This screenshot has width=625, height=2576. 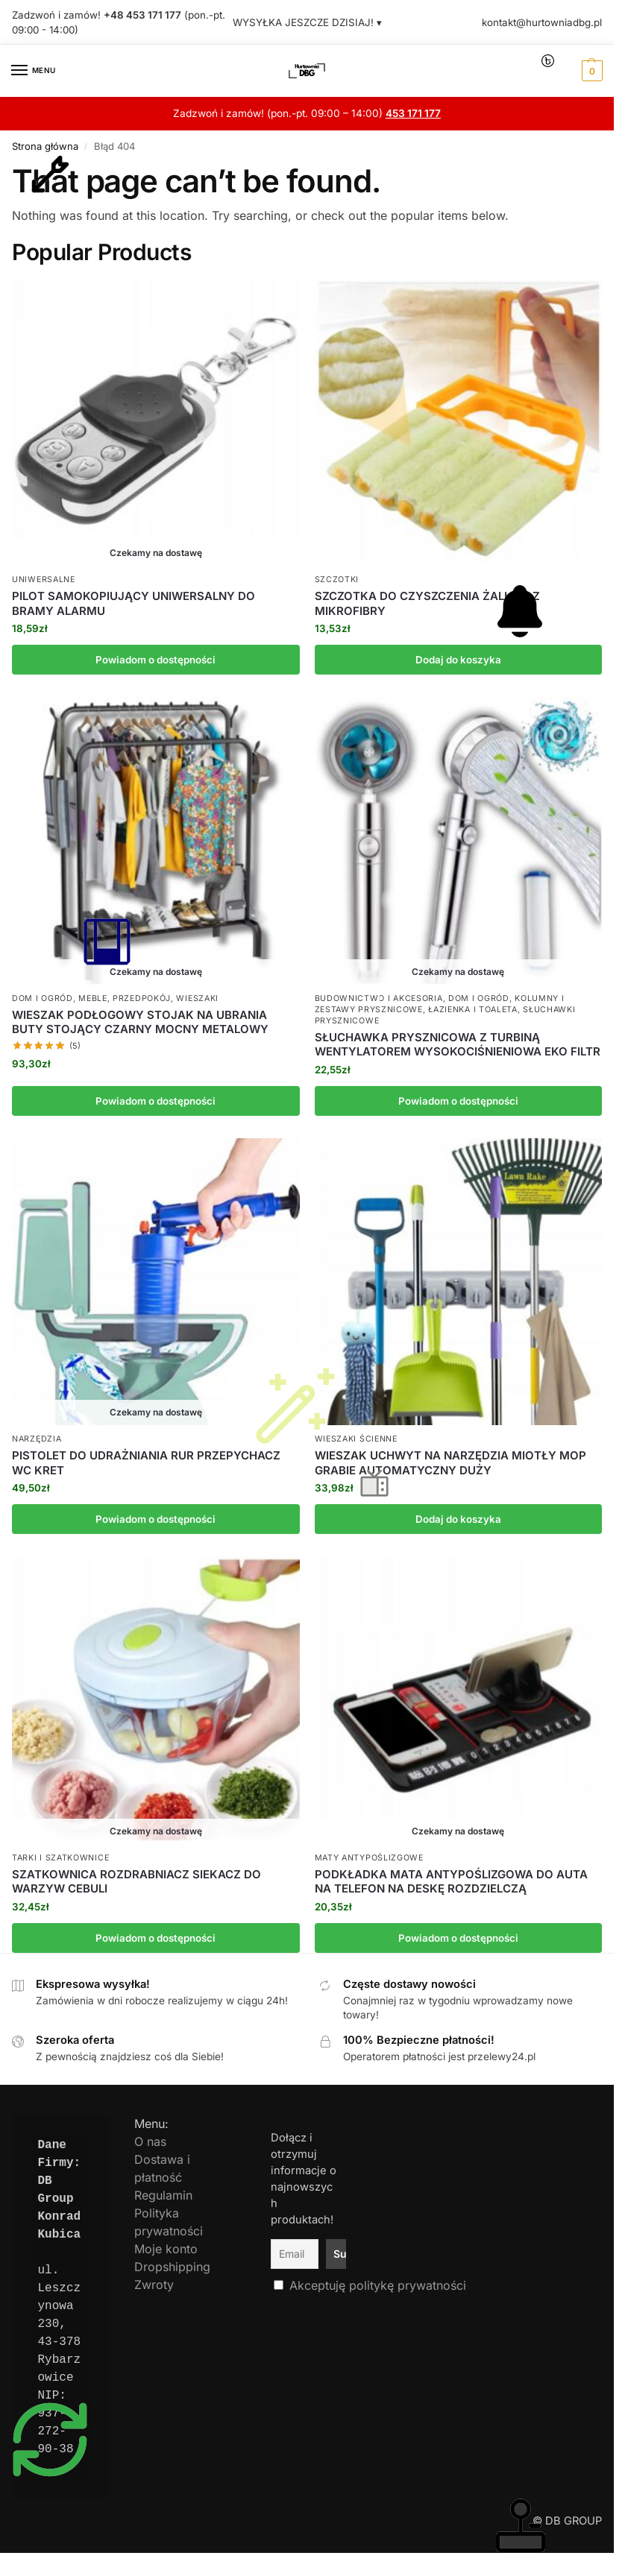 I want to click on refresh or reload content, so click(x=50, y=2440).